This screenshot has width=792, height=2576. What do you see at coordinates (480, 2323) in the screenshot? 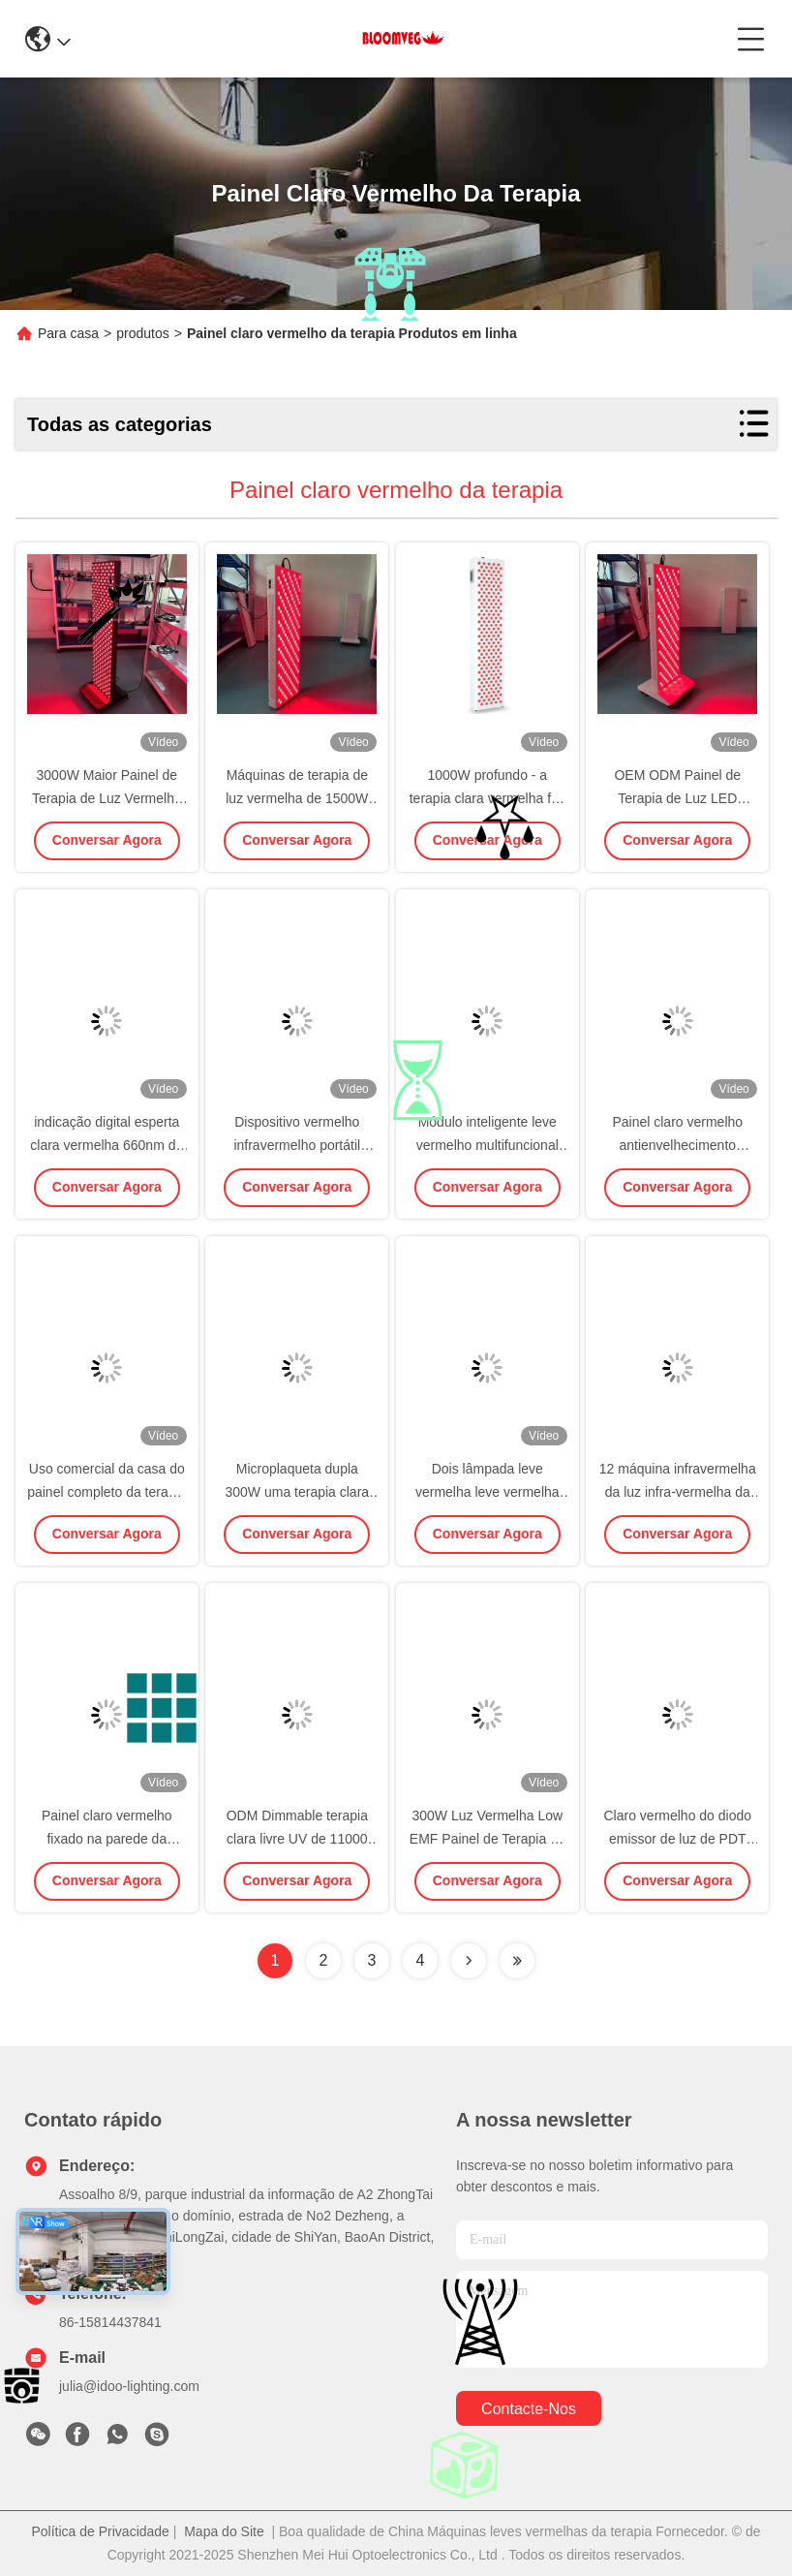
I see `broadcast or transmit a signal` at bounding box center [480, 2323].